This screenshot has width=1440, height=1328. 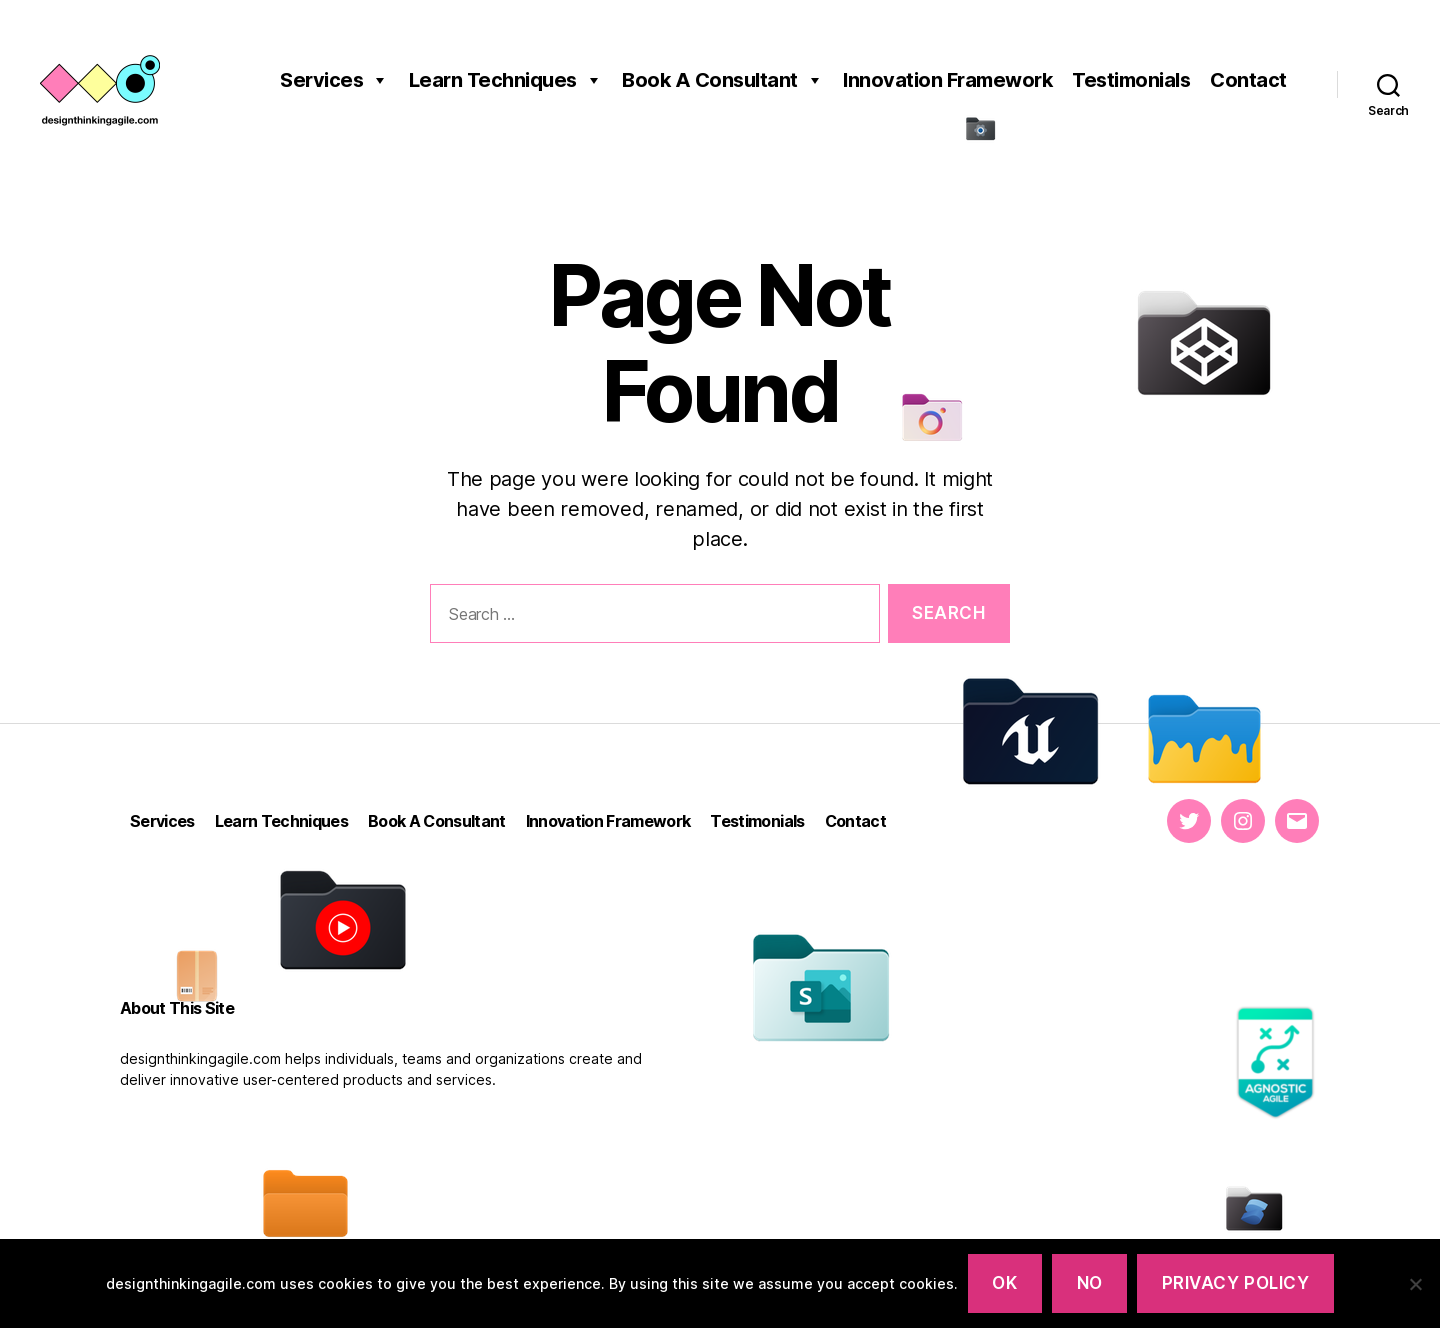 What do you see at coordinates (1203, 346) in the screenshot?
I see `open CodePen projects folder` at bounding box center [1203, 346].